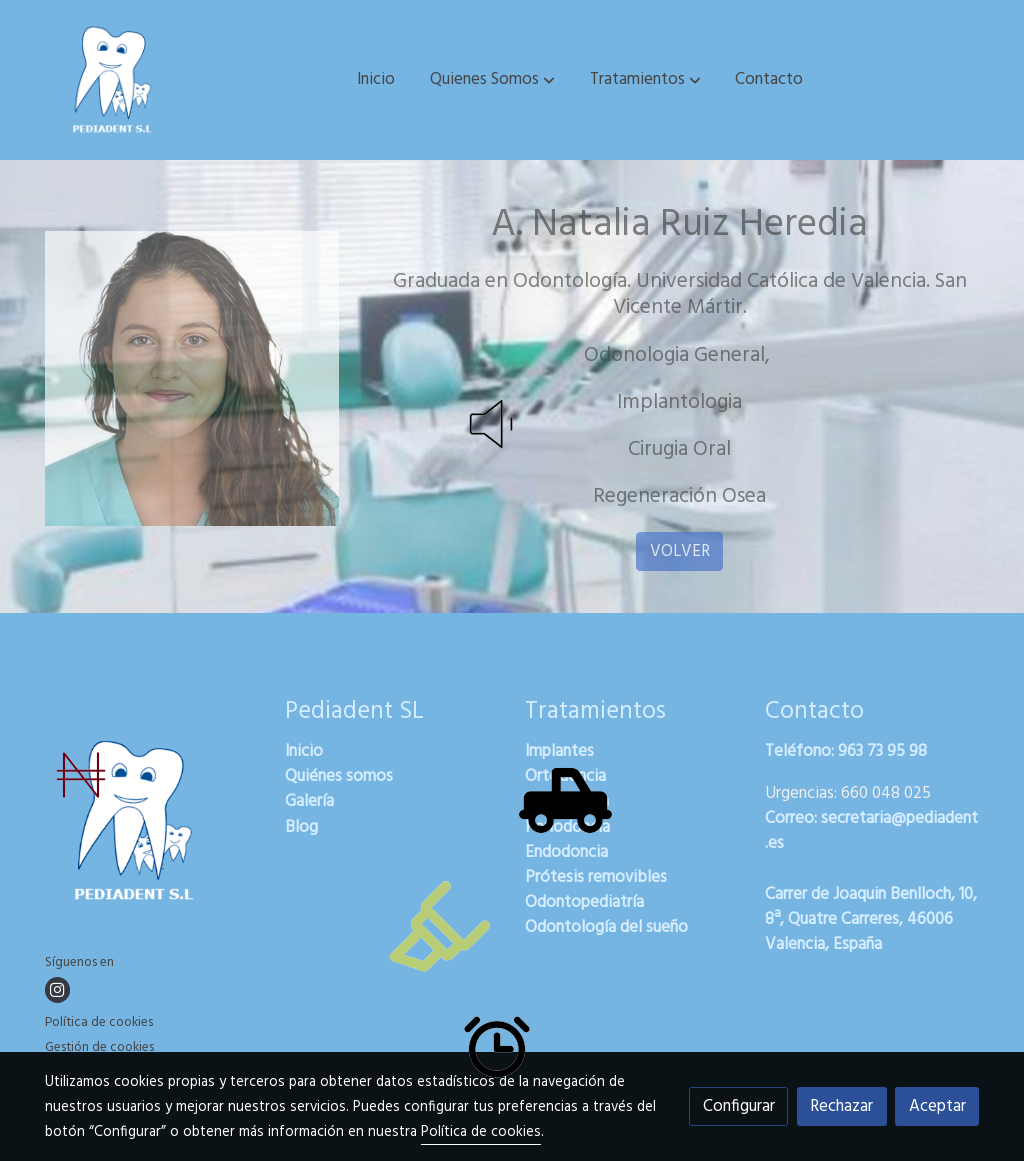 Image resolution: width=1024 pixels, height=1161 pixels. What do you see at coordinates (497, 1047) in the screenshot?
I see `set or manage alarms` at bounding box center [497, 1047].